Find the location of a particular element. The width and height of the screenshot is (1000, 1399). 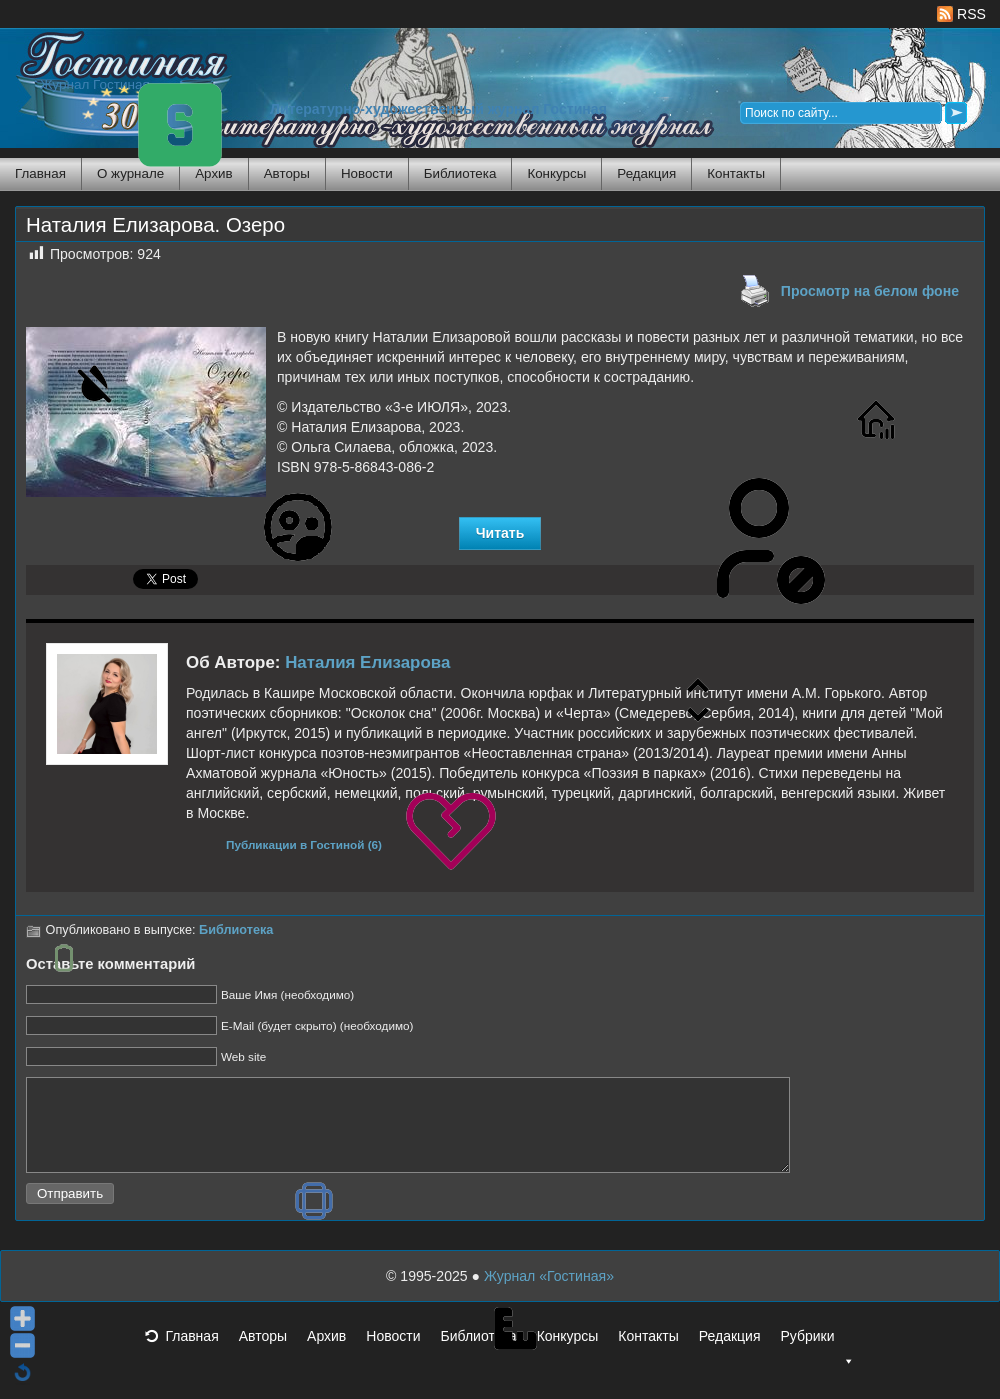

indicates a section or item labeled "S" is located at coordinates (180, 125).